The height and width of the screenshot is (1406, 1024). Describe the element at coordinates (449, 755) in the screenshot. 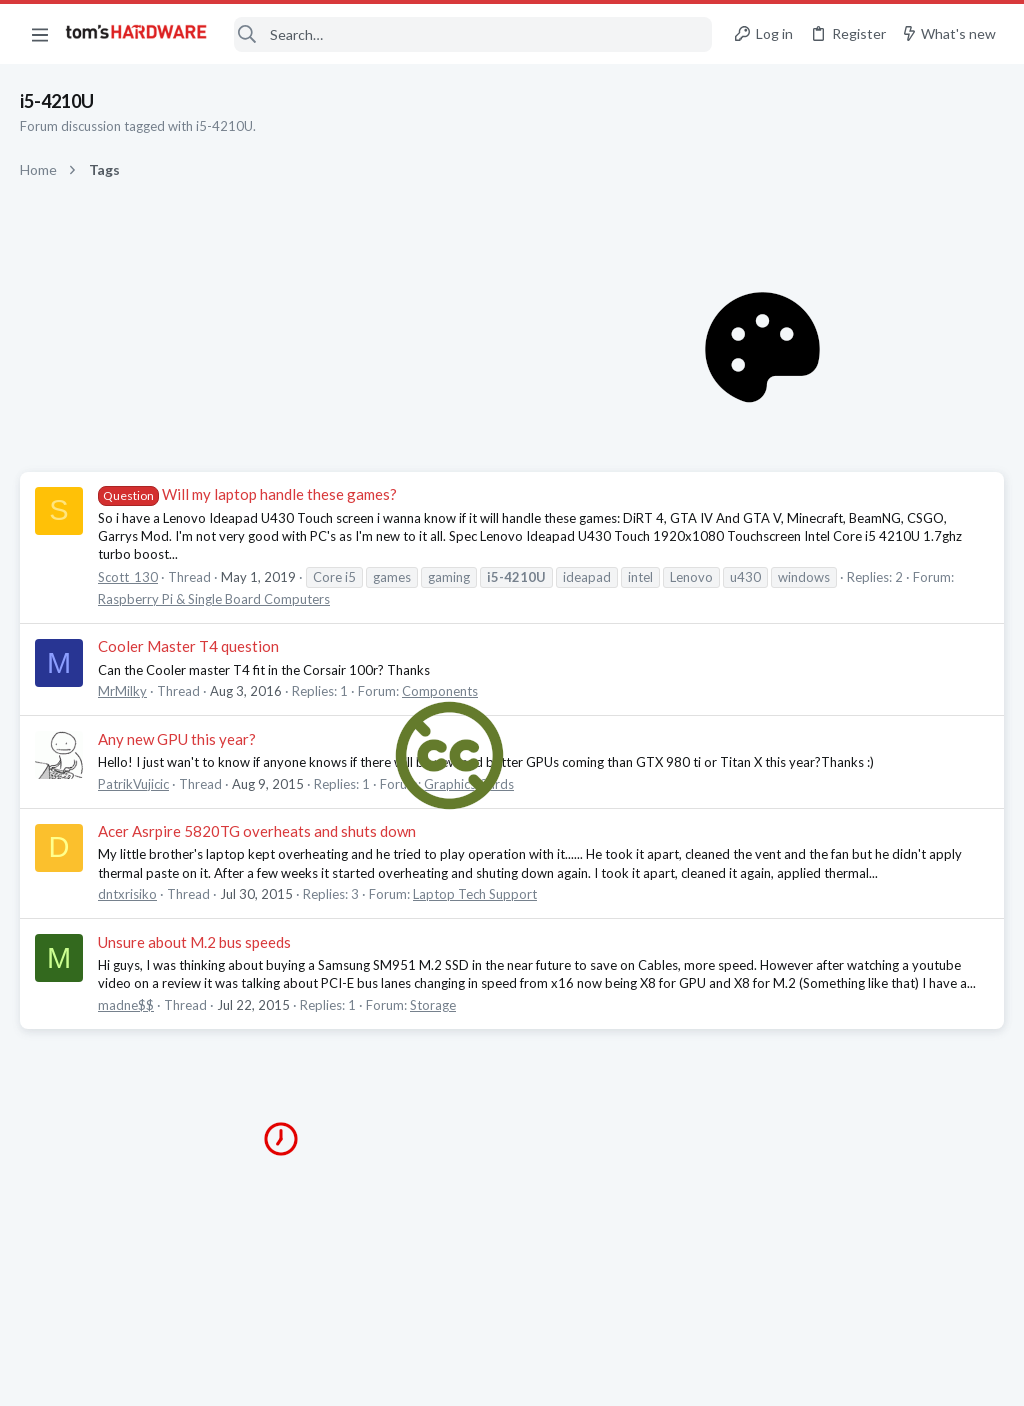

I see `indicates content is not available under creative commons license` at that location.